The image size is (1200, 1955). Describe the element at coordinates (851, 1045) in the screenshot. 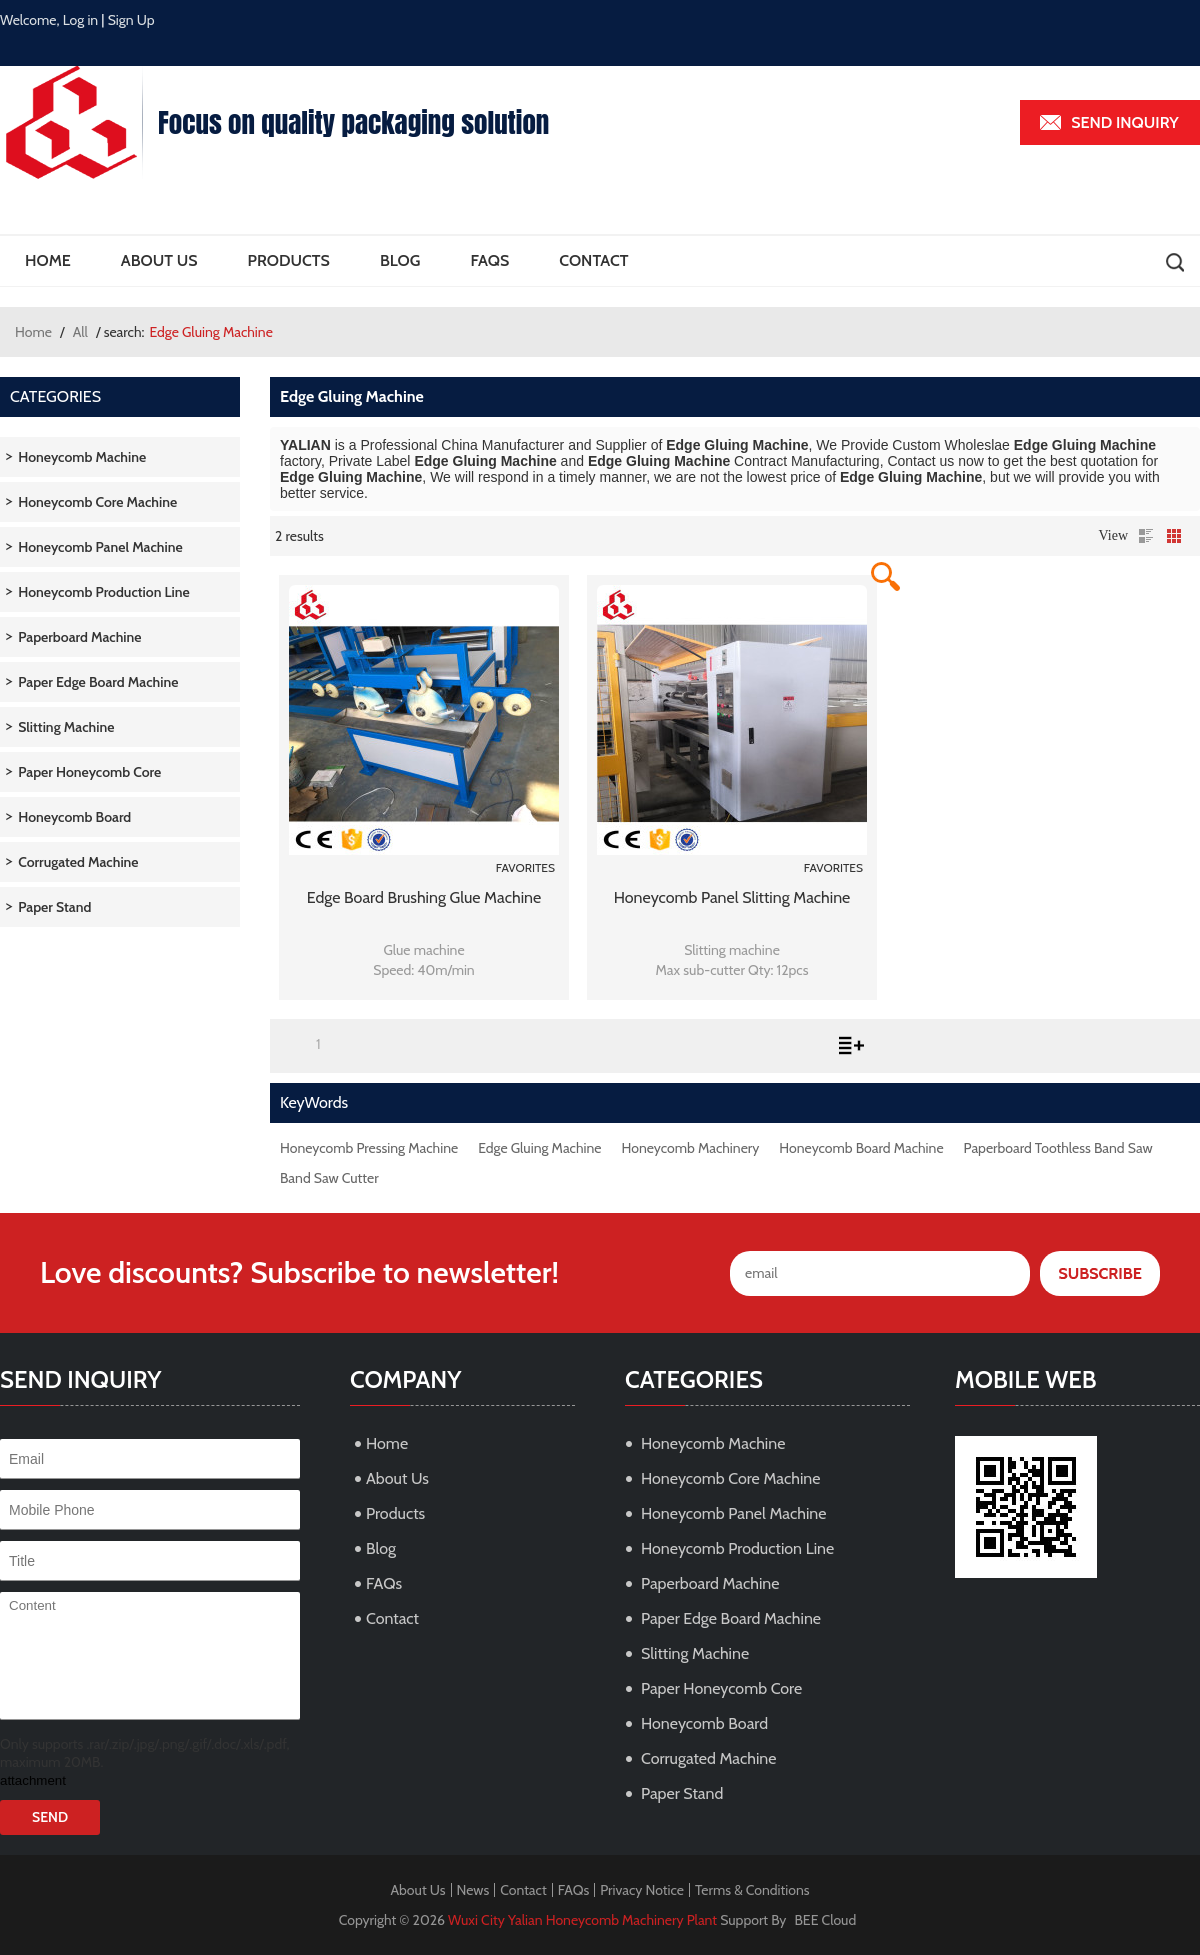

I see `add a new item to the list` at that location.